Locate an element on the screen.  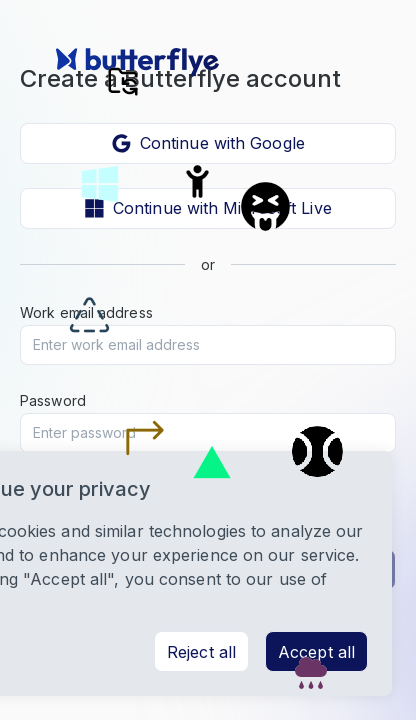
indicates rainy weather conditions is located at coordinates (311, 673).